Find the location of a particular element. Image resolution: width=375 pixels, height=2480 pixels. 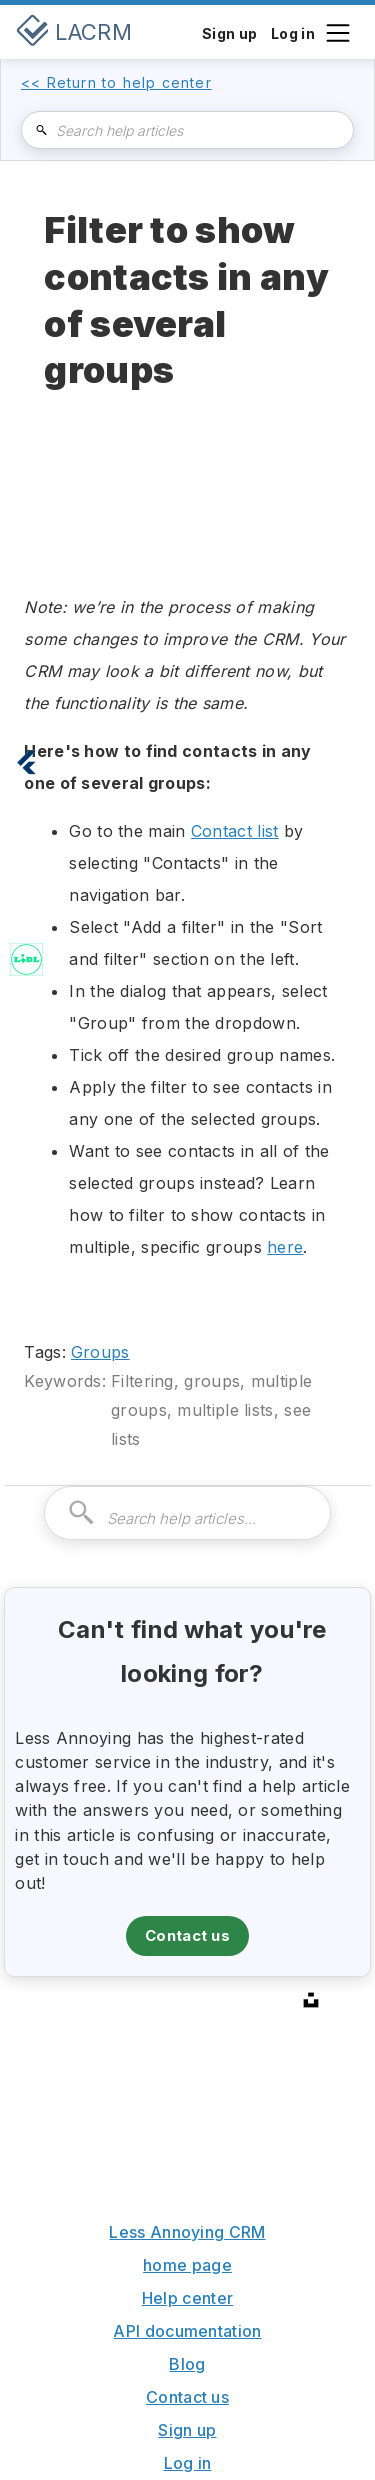

open the Lidl shopping app is located at coordinates (26, 959).